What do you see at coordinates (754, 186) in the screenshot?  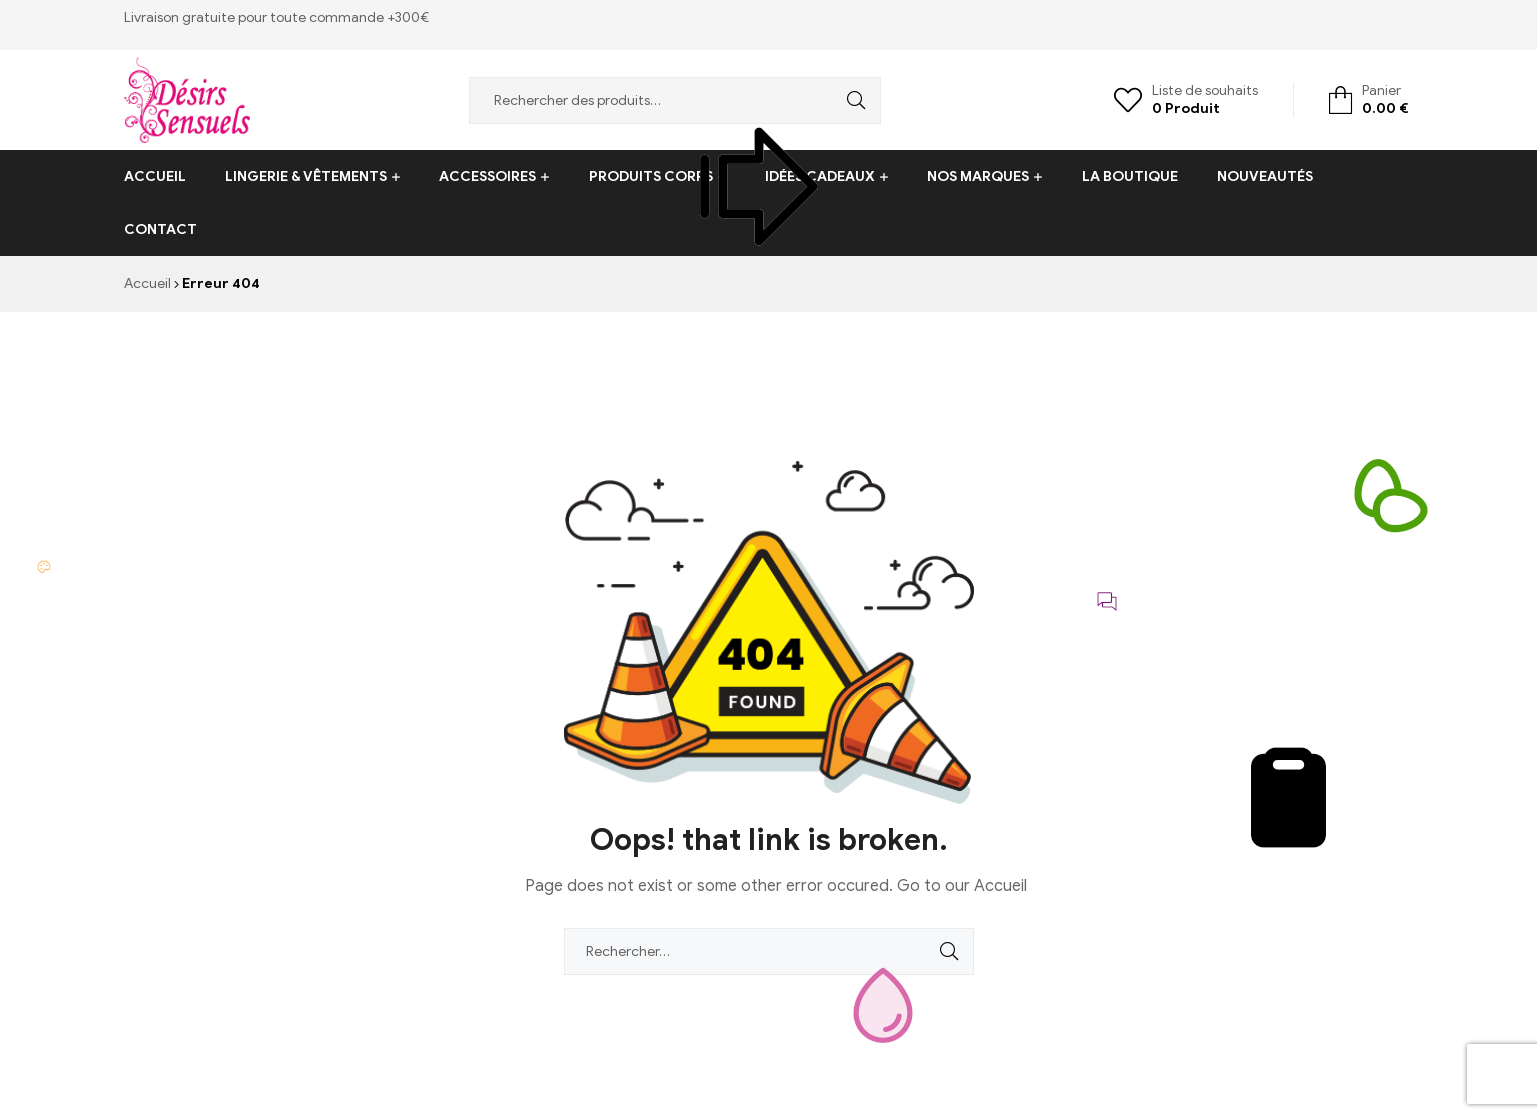 I see `go to next step or continue forward` at bounding box center [754, 186].